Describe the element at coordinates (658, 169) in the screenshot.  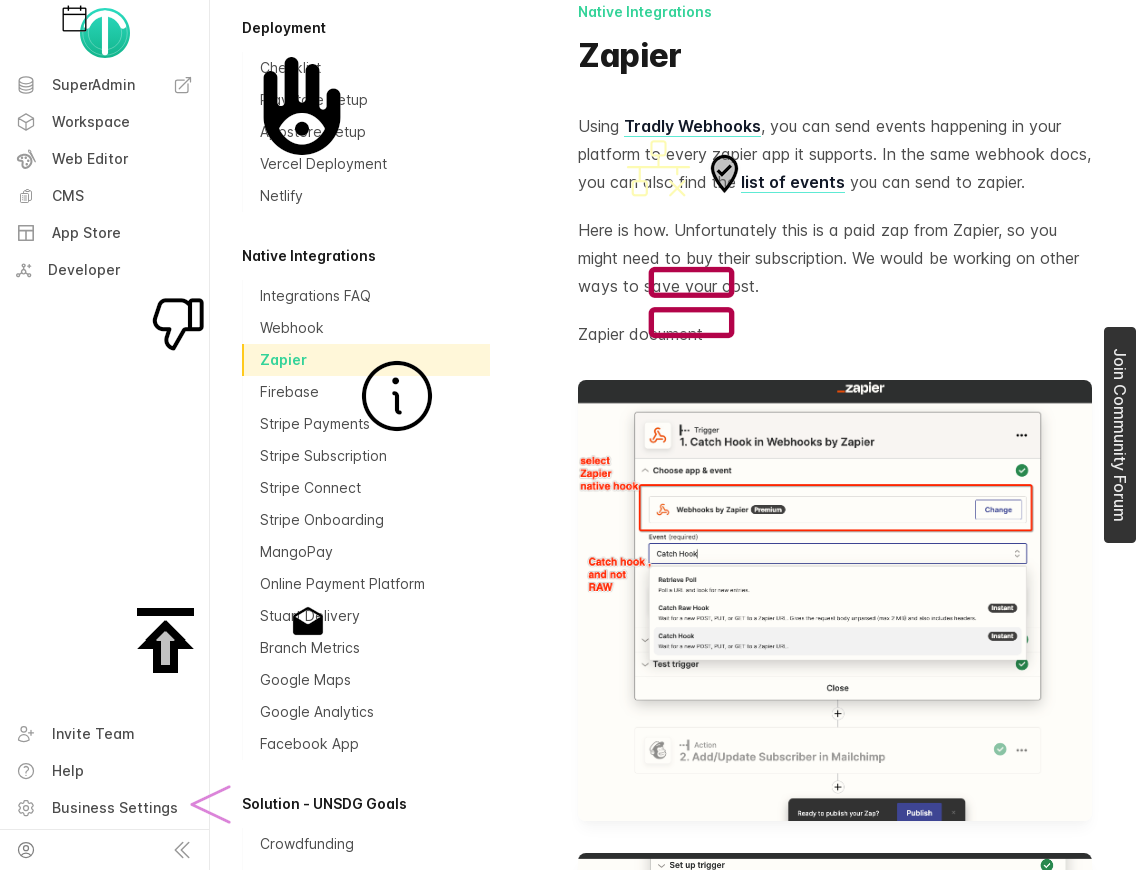
I see `network connection failed or unavailable` at that location.